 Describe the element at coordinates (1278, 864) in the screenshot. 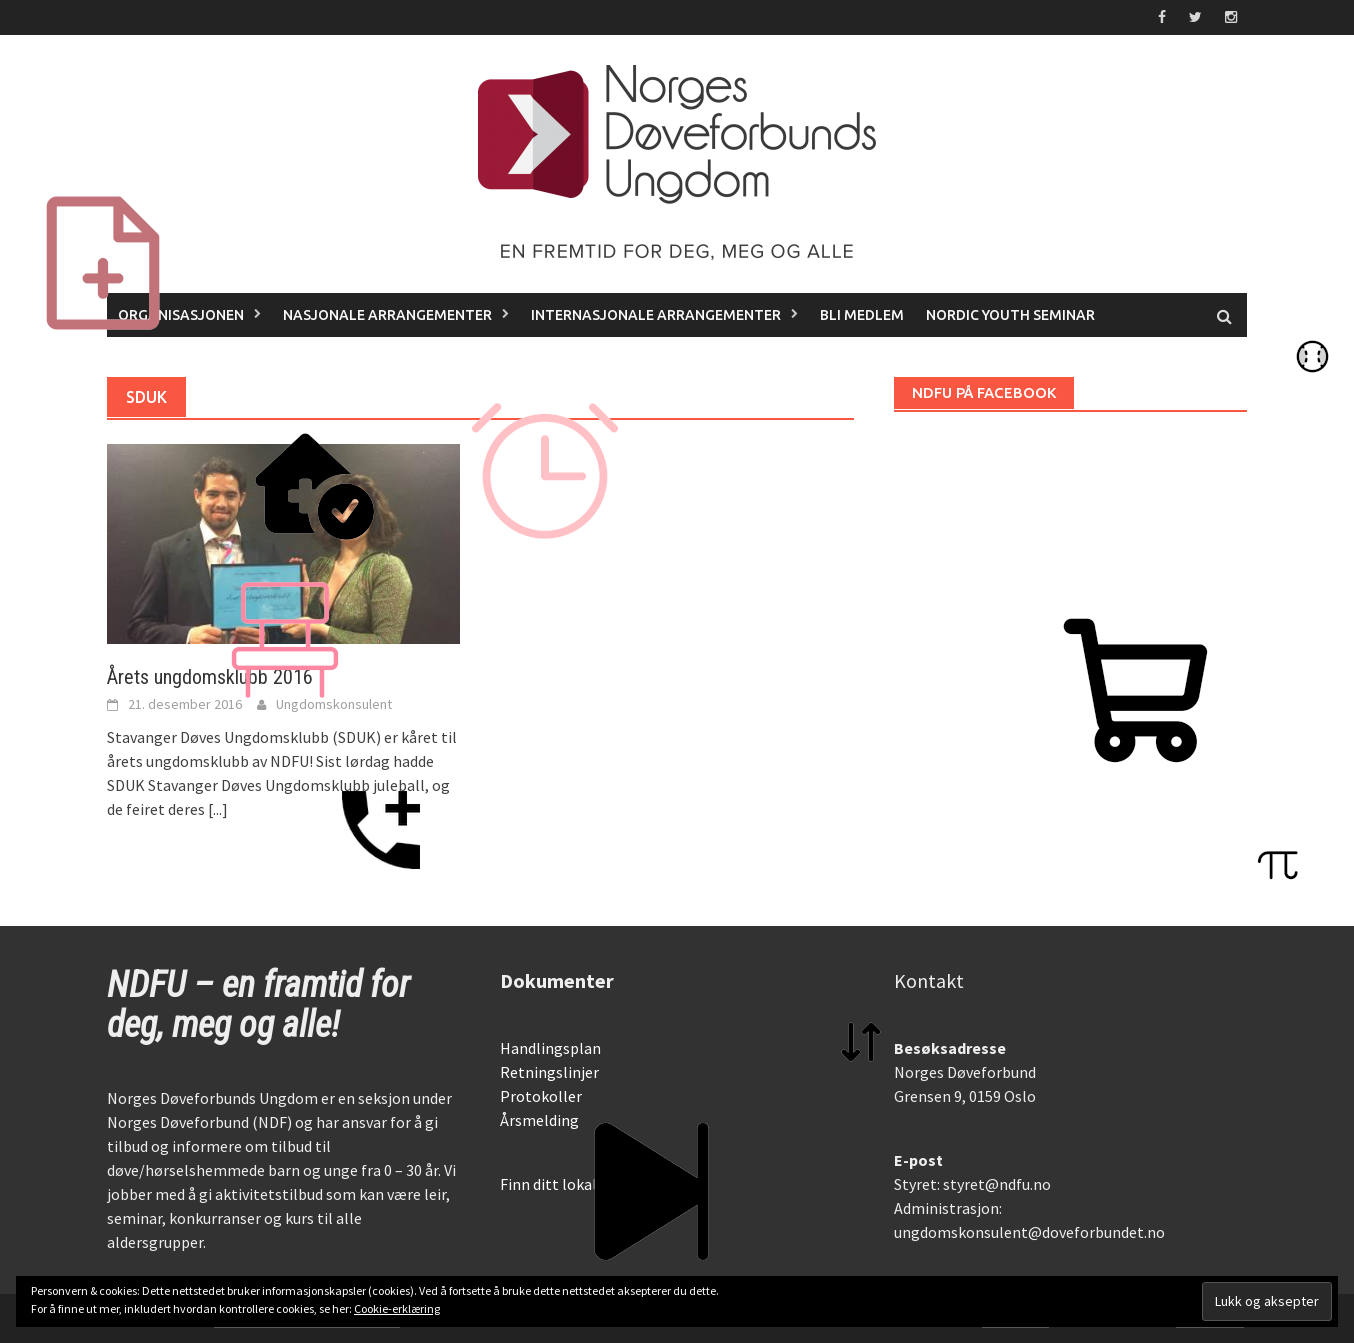

I see `access mathematical constants or formulas` at that location.